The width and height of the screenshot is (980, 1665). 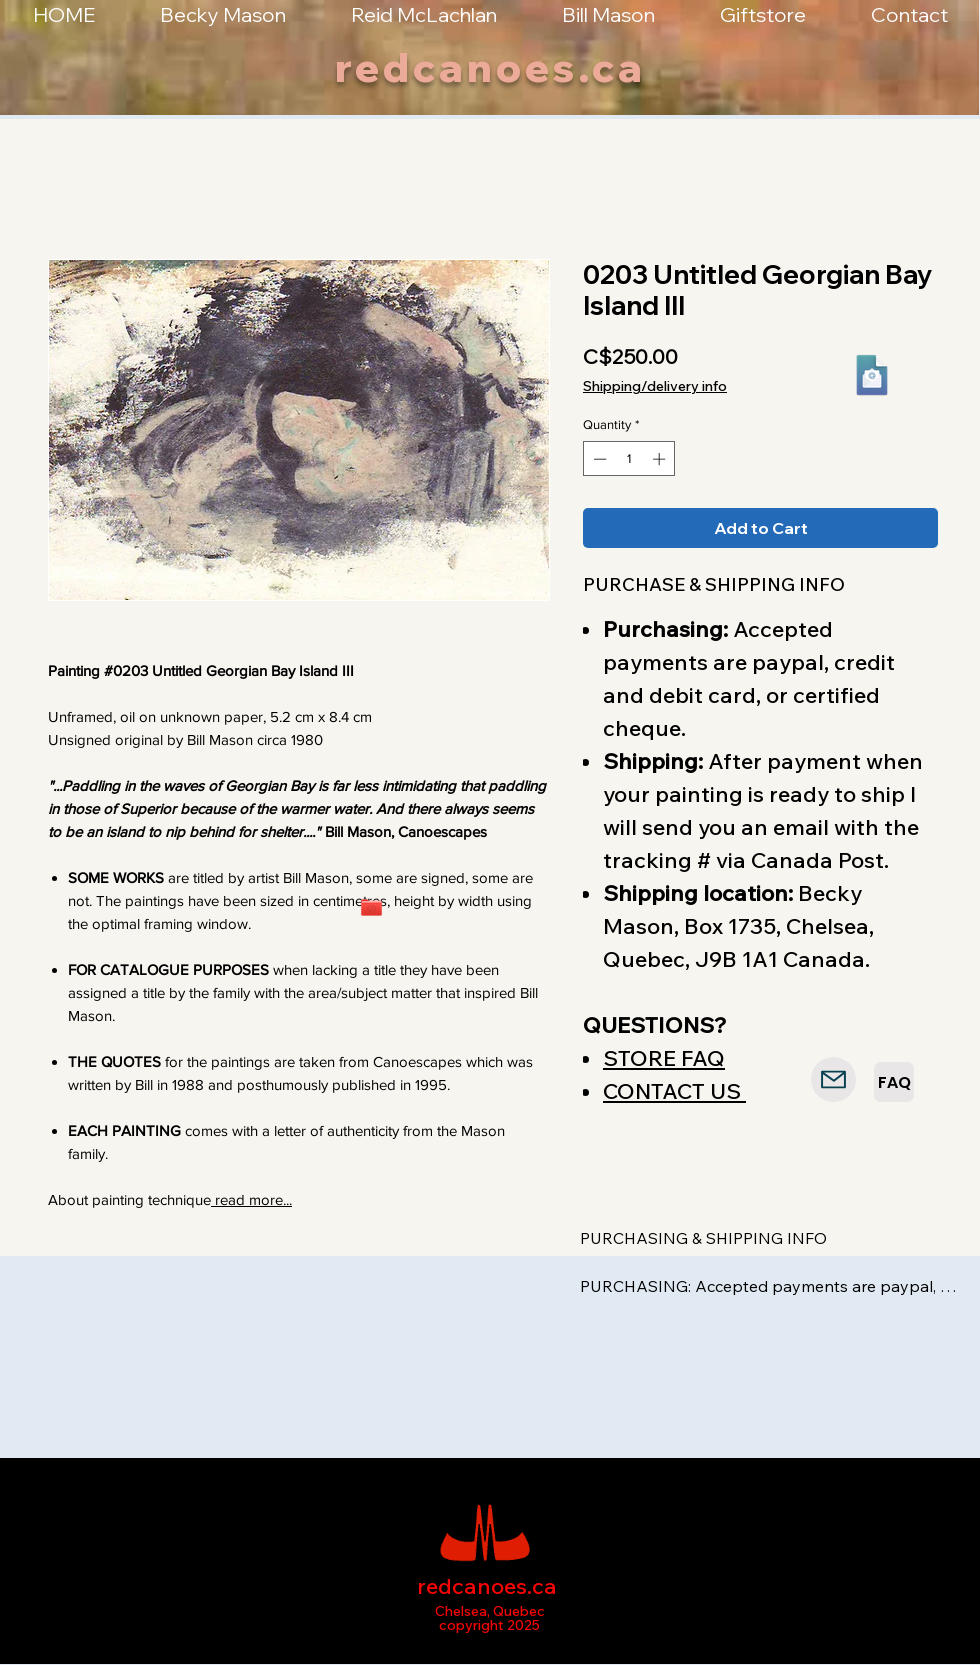 I want to click on microsoft outlook email file, so click(x=872, y=375).